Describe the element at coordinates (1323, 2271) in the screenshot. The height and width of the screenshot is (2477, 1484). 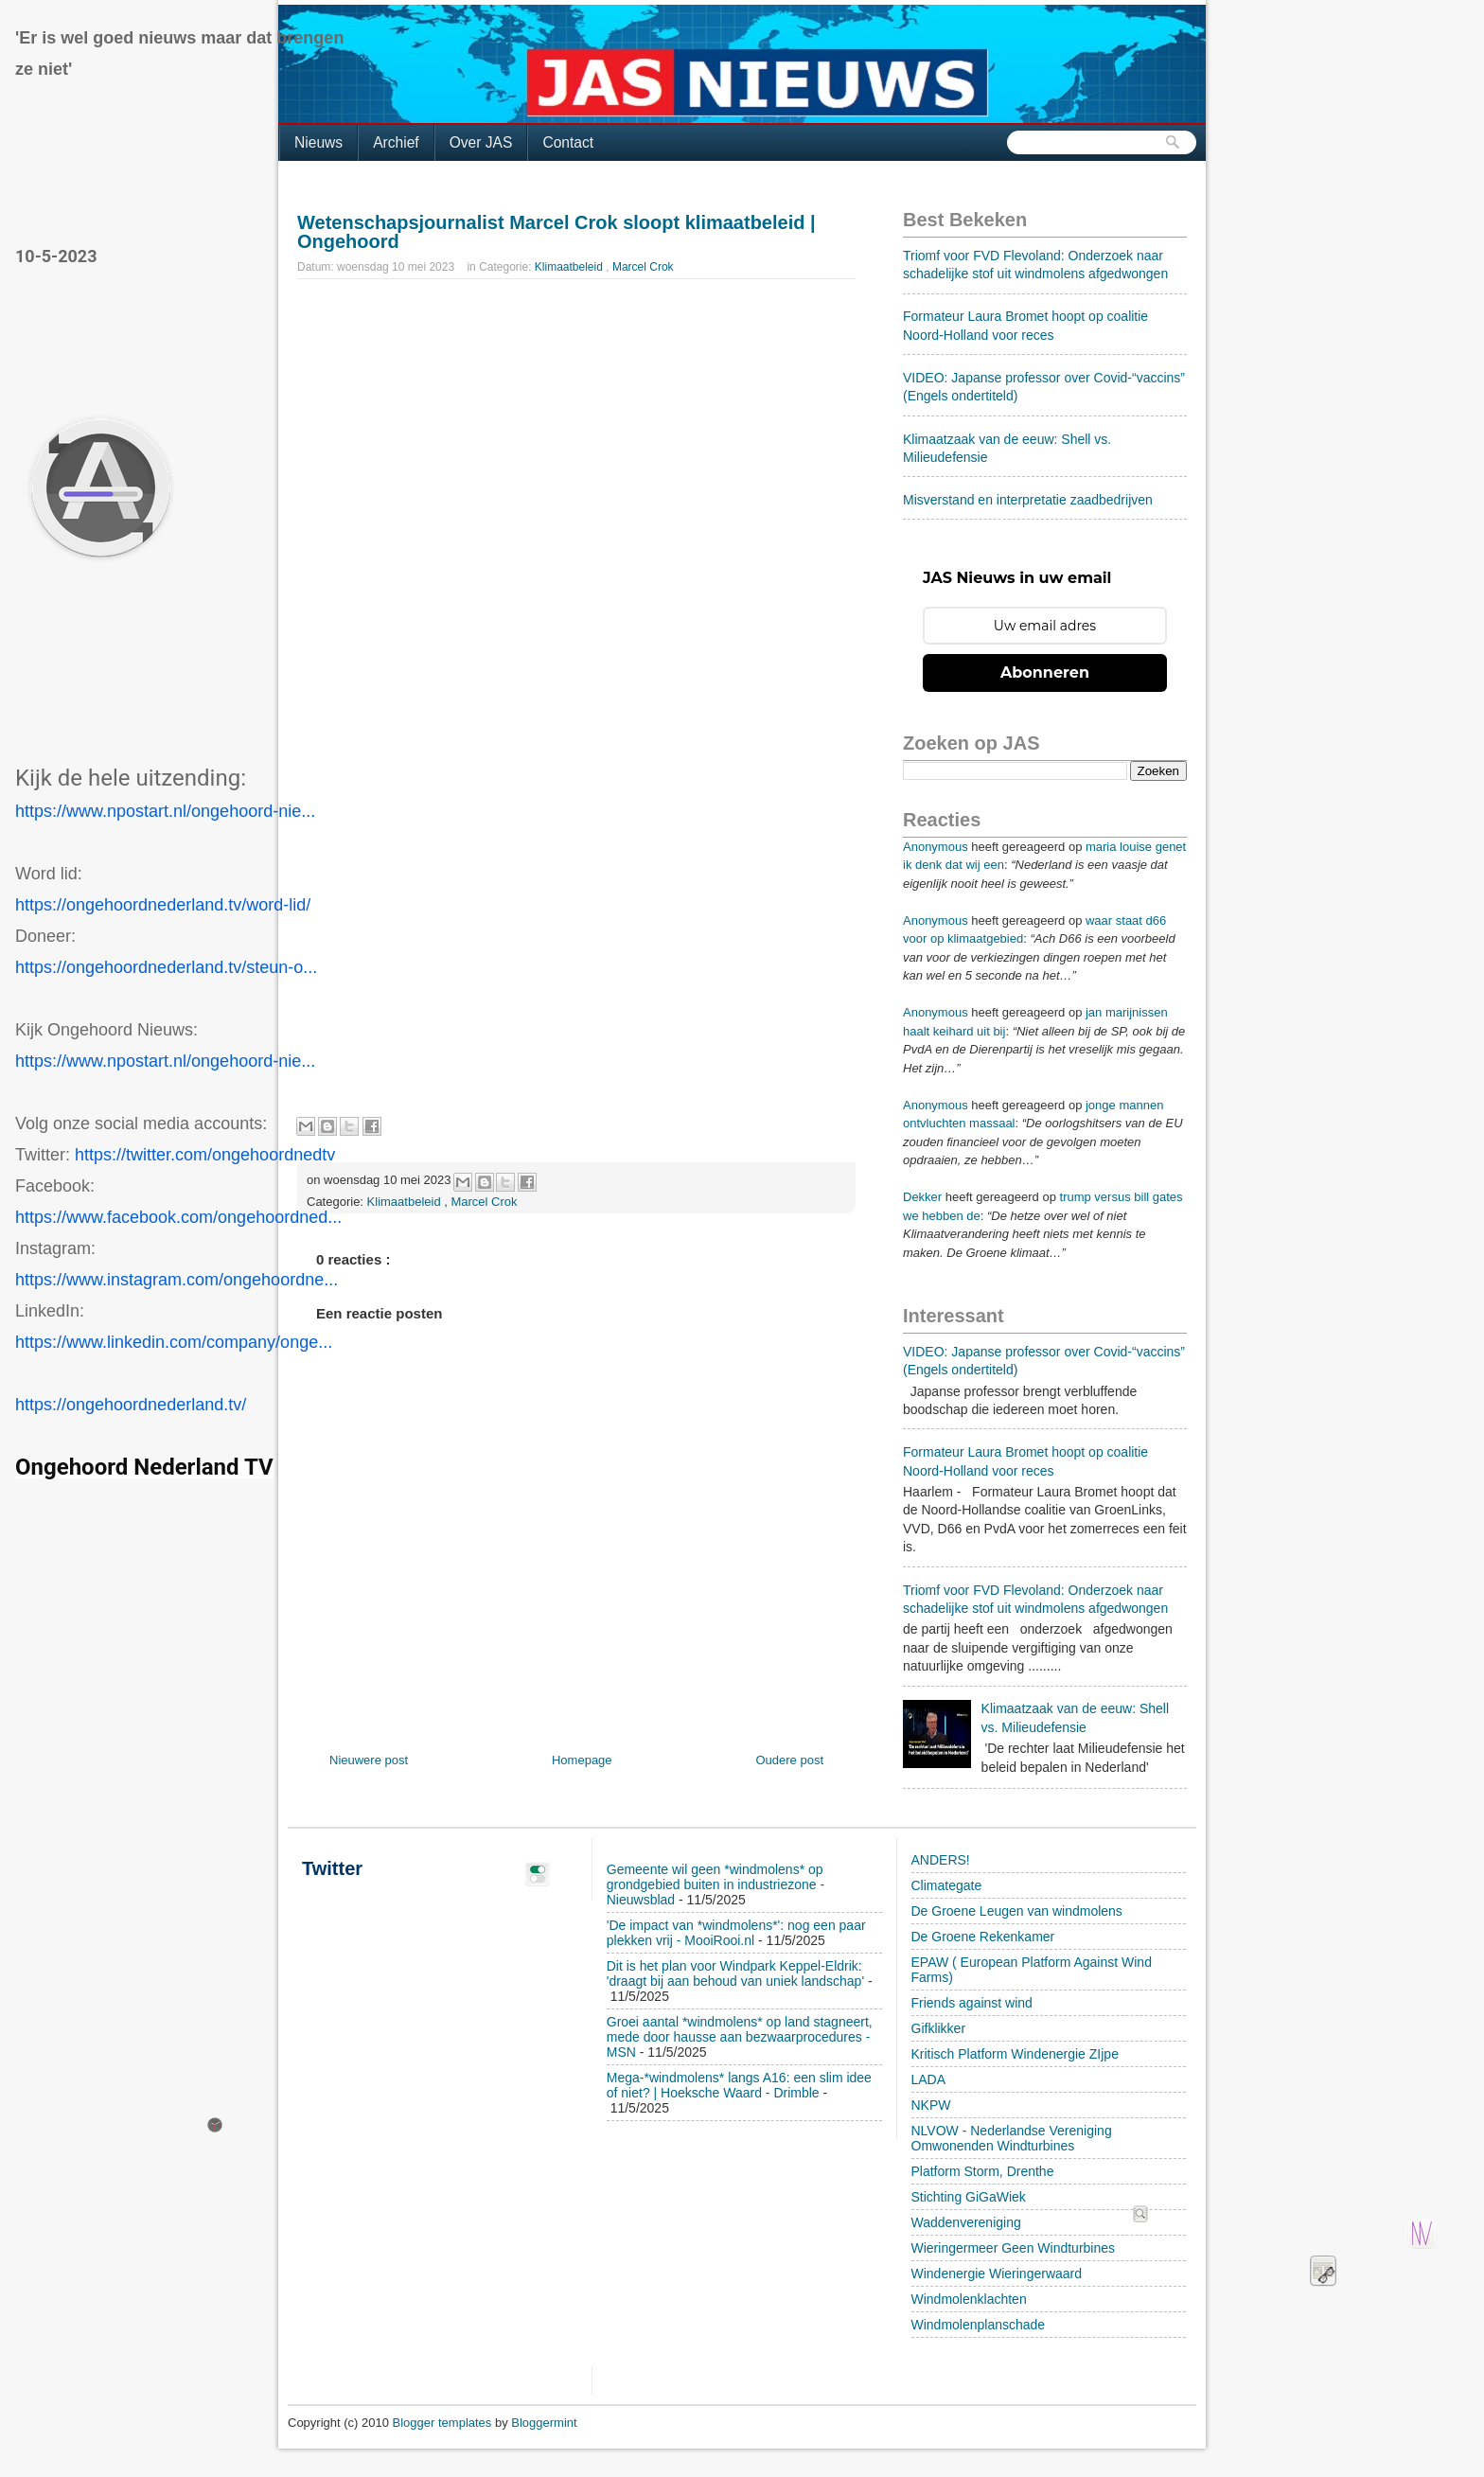
I see `open the documents app` at that location.